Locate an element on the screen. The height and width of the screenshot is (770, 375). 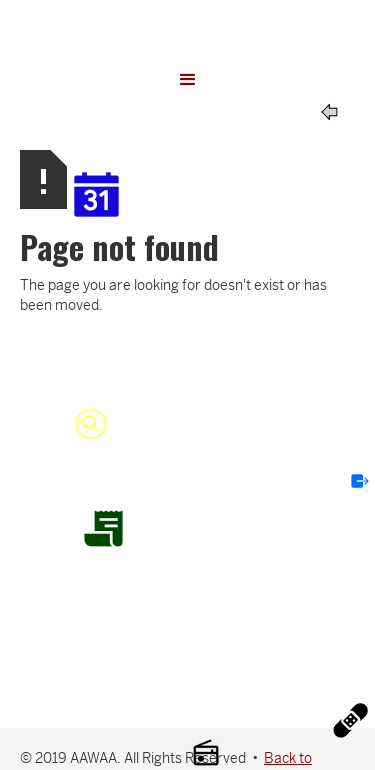
view purchase receipt or transaction history is located at coordinates (103, 528).